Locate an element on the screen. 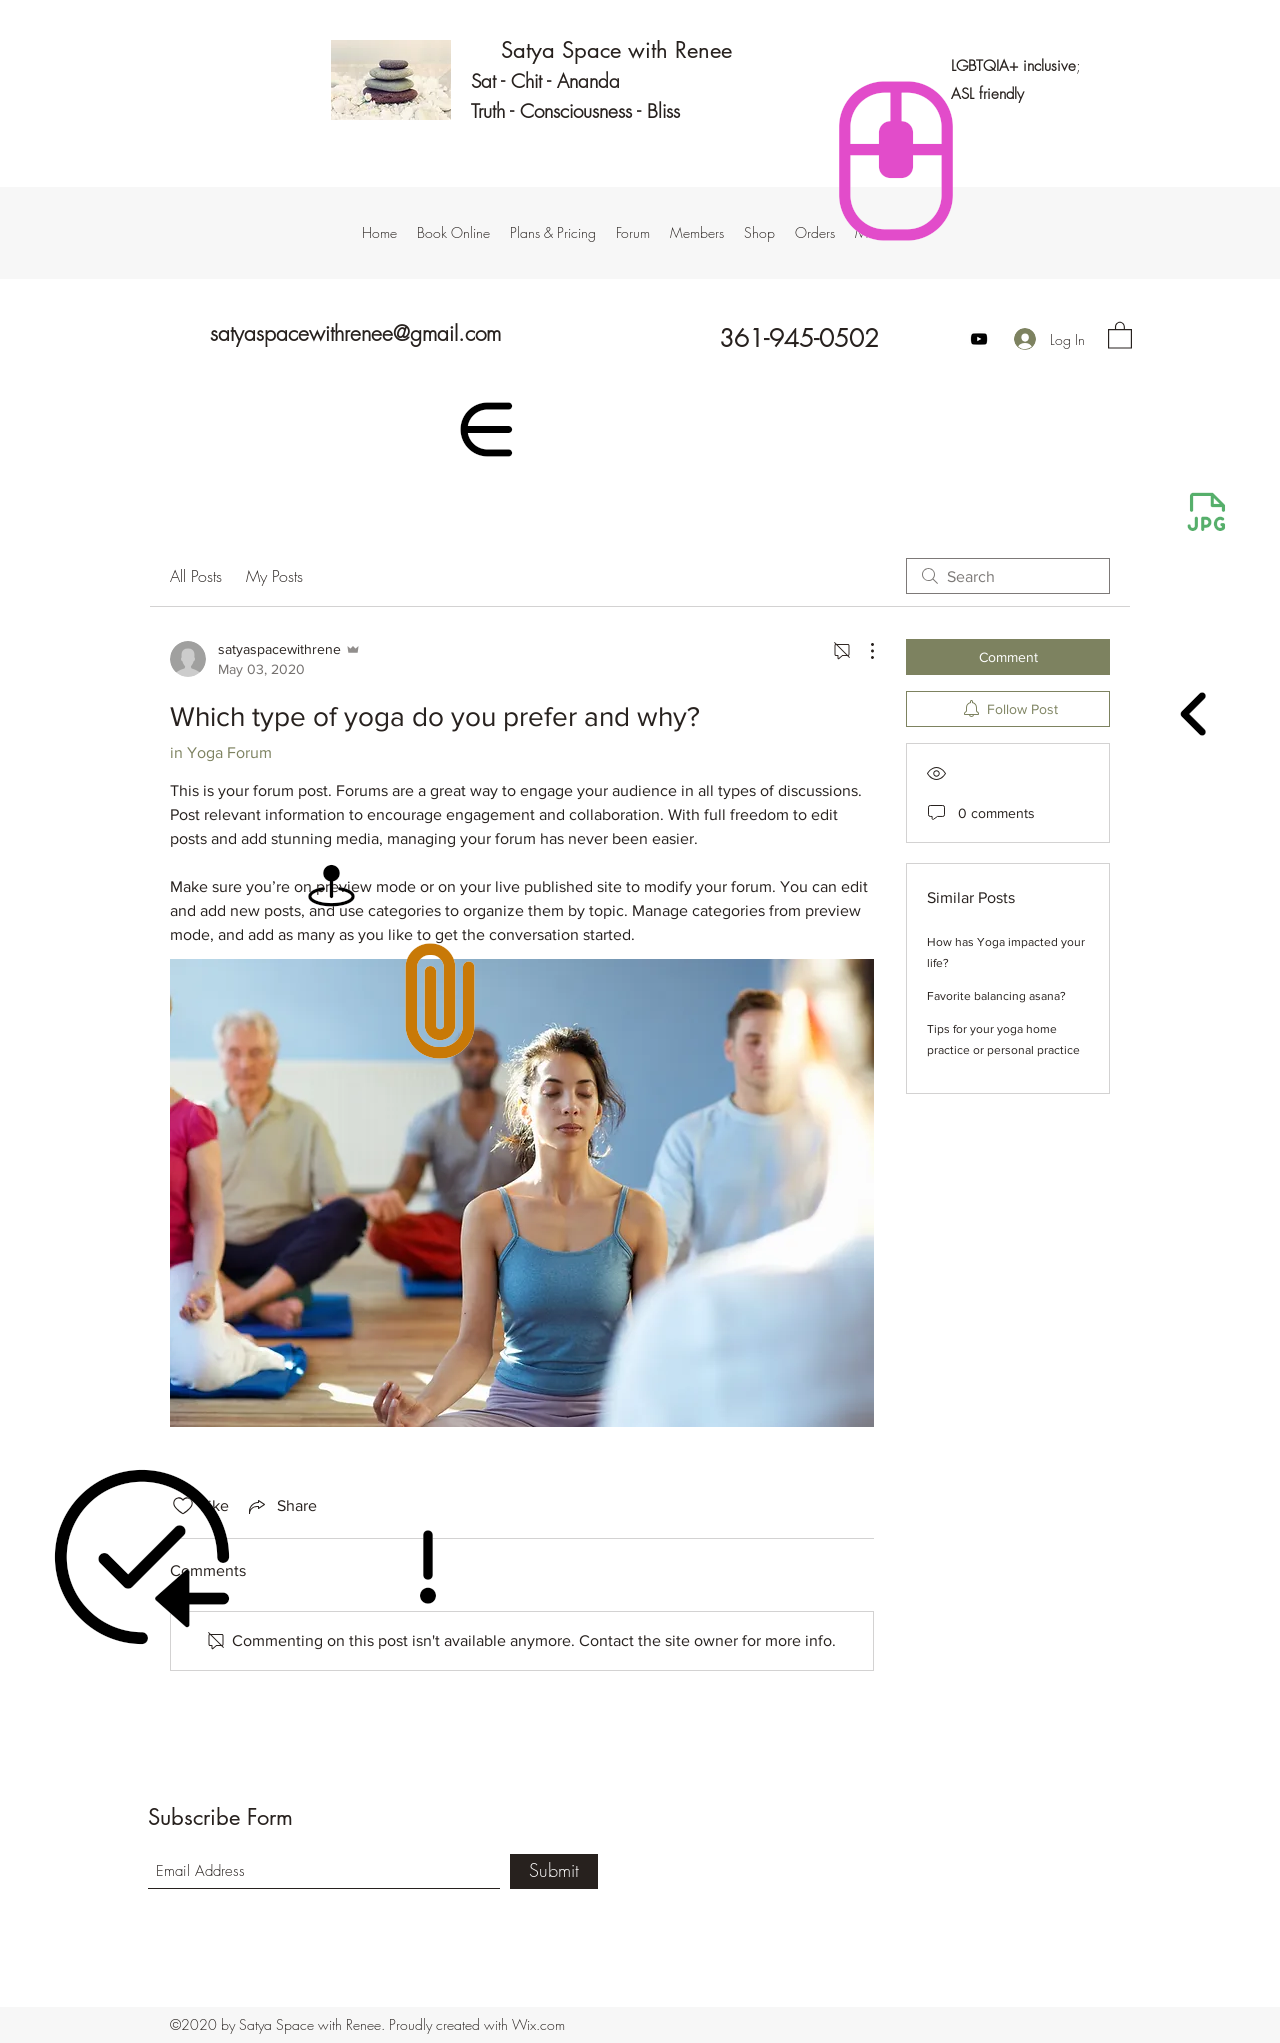 The width and height of the screenshot is (1280, 2043). attach a file to your message is located at coordinates (440, 1001).